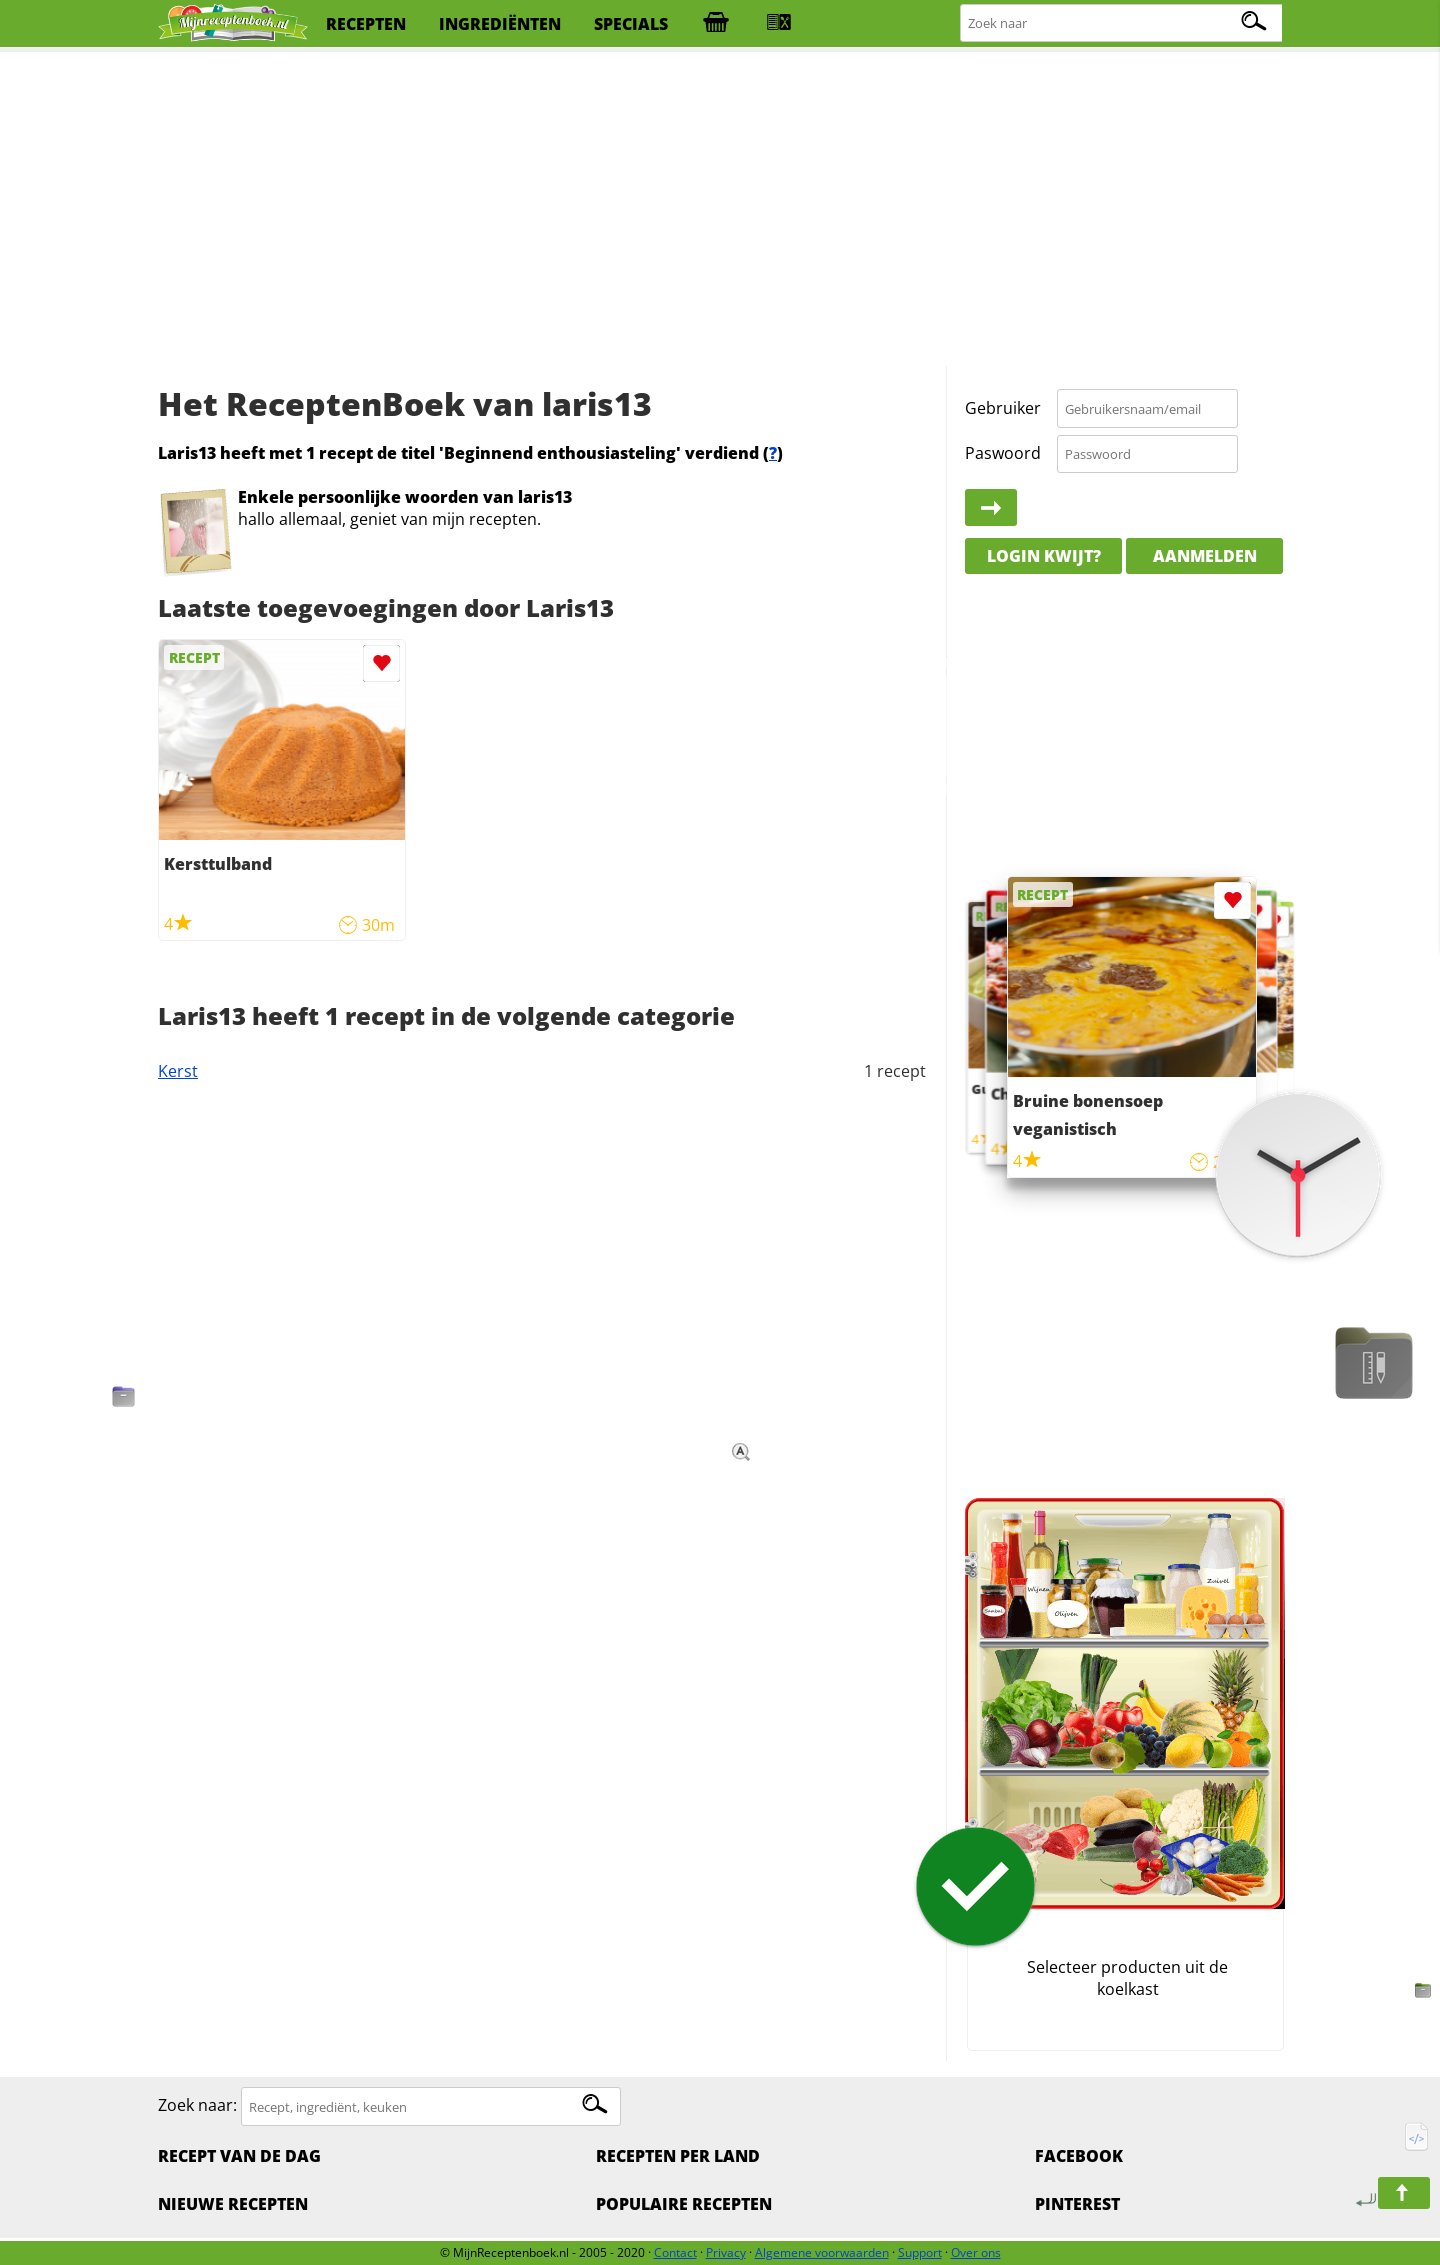 This screenshot has height=2265, width=1440. I want to click on access your templates folder, so click(1374, 1363).